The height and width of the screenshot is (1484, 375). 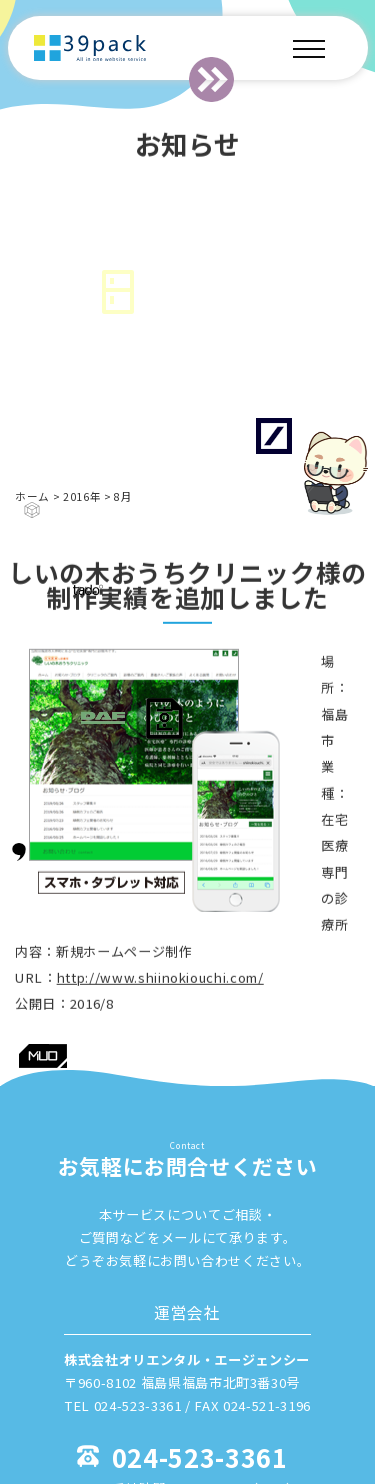 What do you see at coordinates (32, 510) in the screenshot?
I see `open Apache NetBeans IDE` at bounding box center [32, 510].